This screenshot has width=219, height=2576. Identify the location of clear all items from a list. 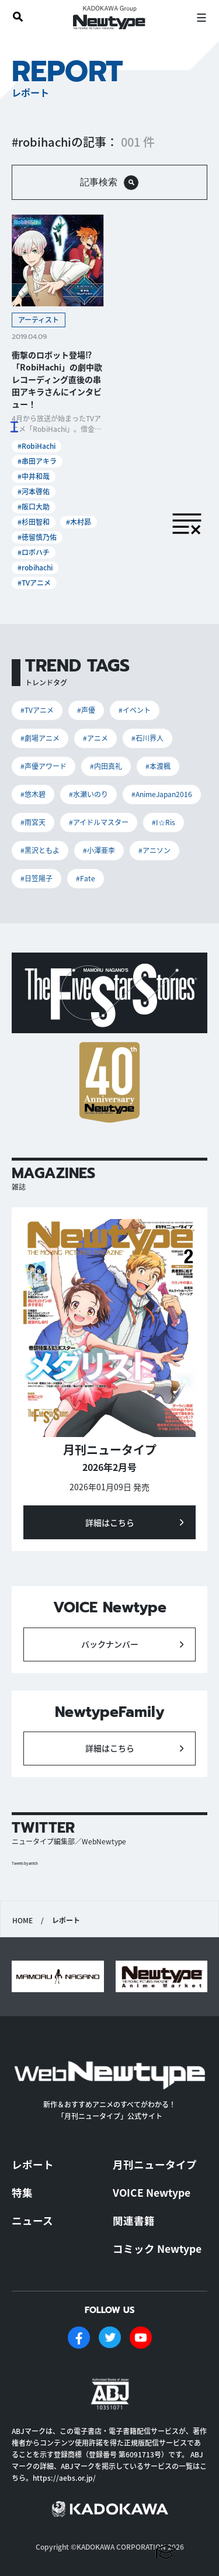
(187, 524).